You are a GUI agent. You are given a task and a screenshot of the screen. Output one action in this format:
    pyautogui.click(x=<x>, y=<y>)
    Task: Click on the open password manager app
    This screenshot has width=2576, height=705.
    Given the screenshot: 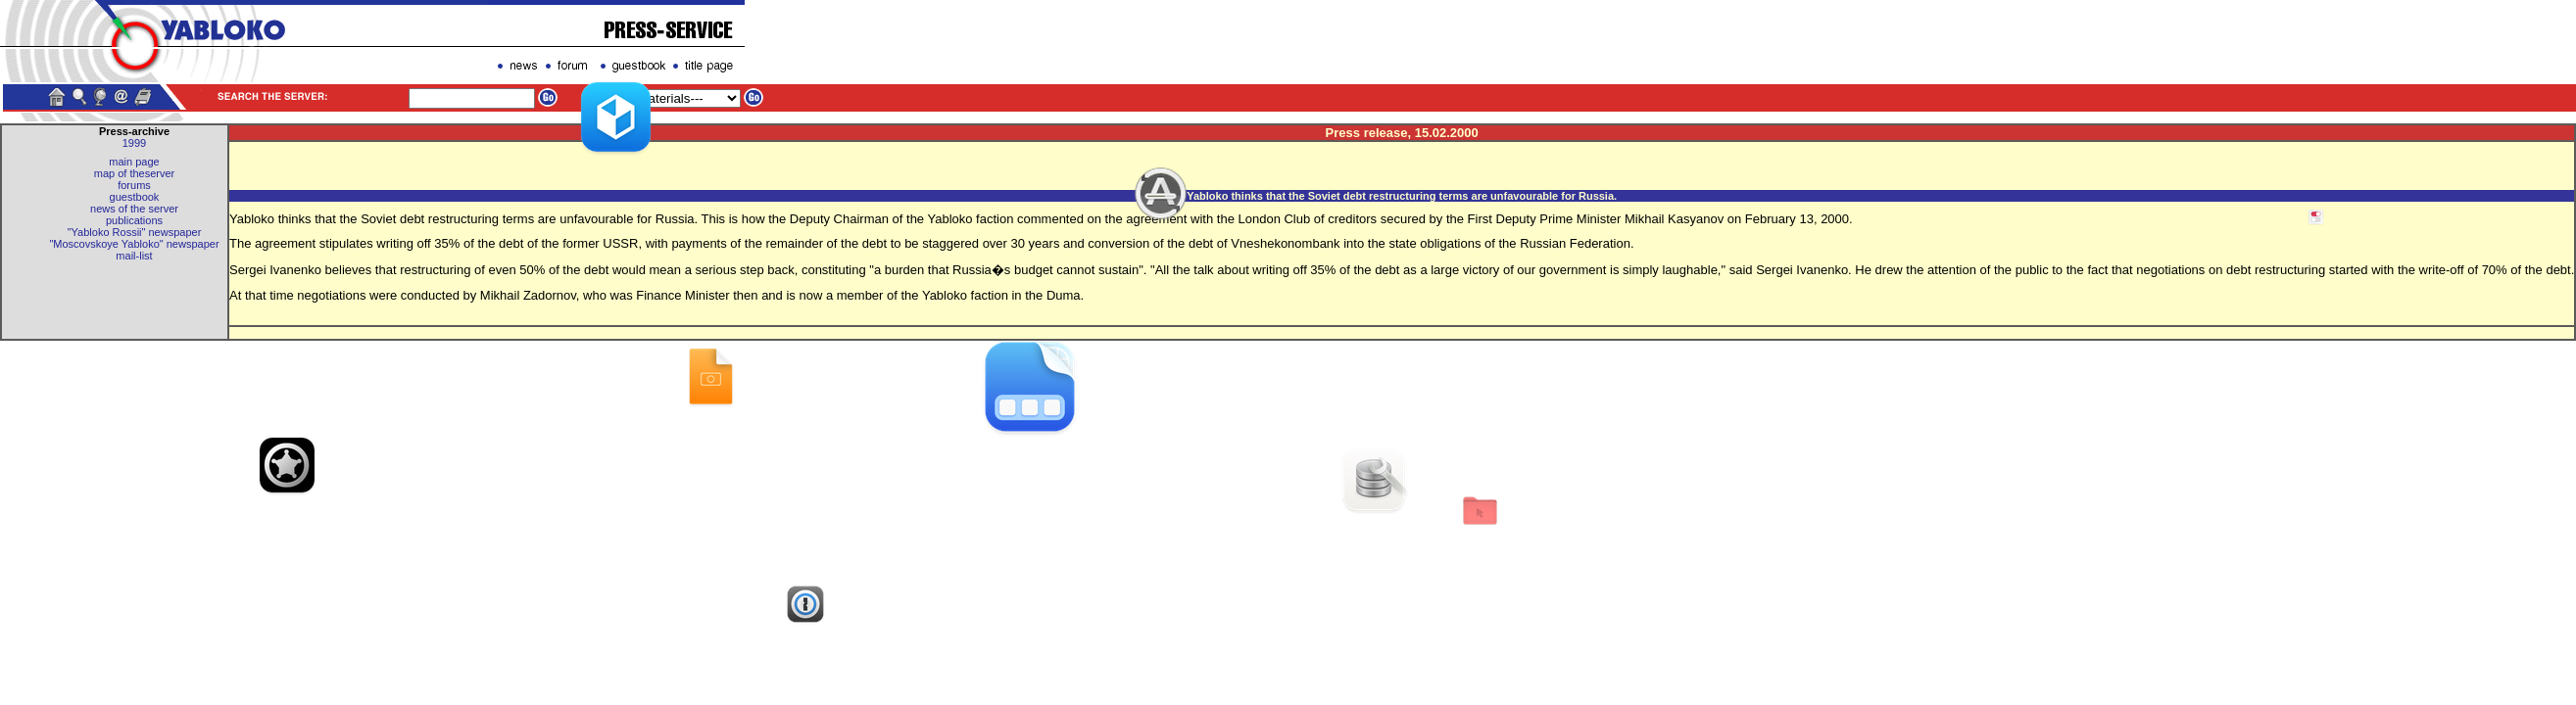 What is the action you would take?
    pyautogui.click(x=805, y=604)
    